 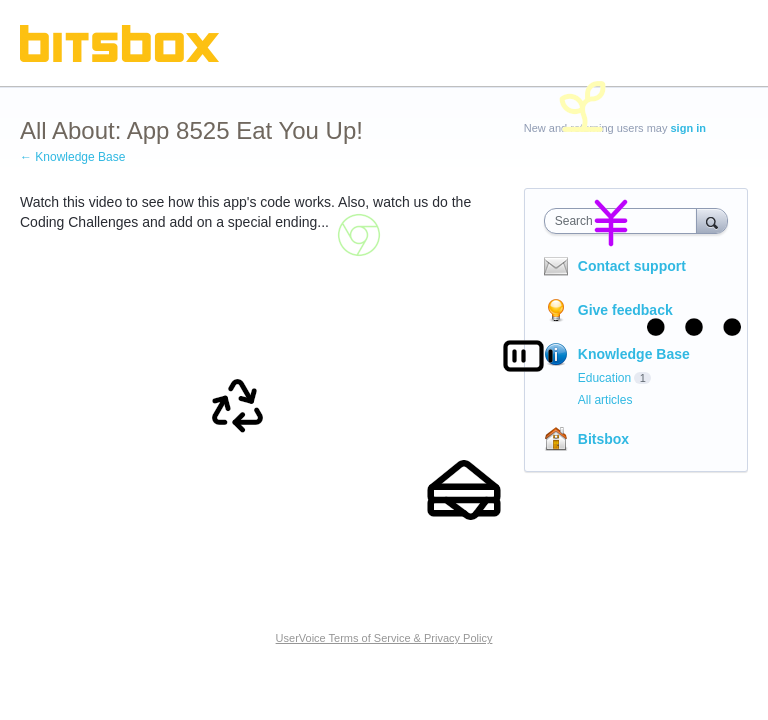 I want to click on access food or restaurant options, so click(x=464, y=490).